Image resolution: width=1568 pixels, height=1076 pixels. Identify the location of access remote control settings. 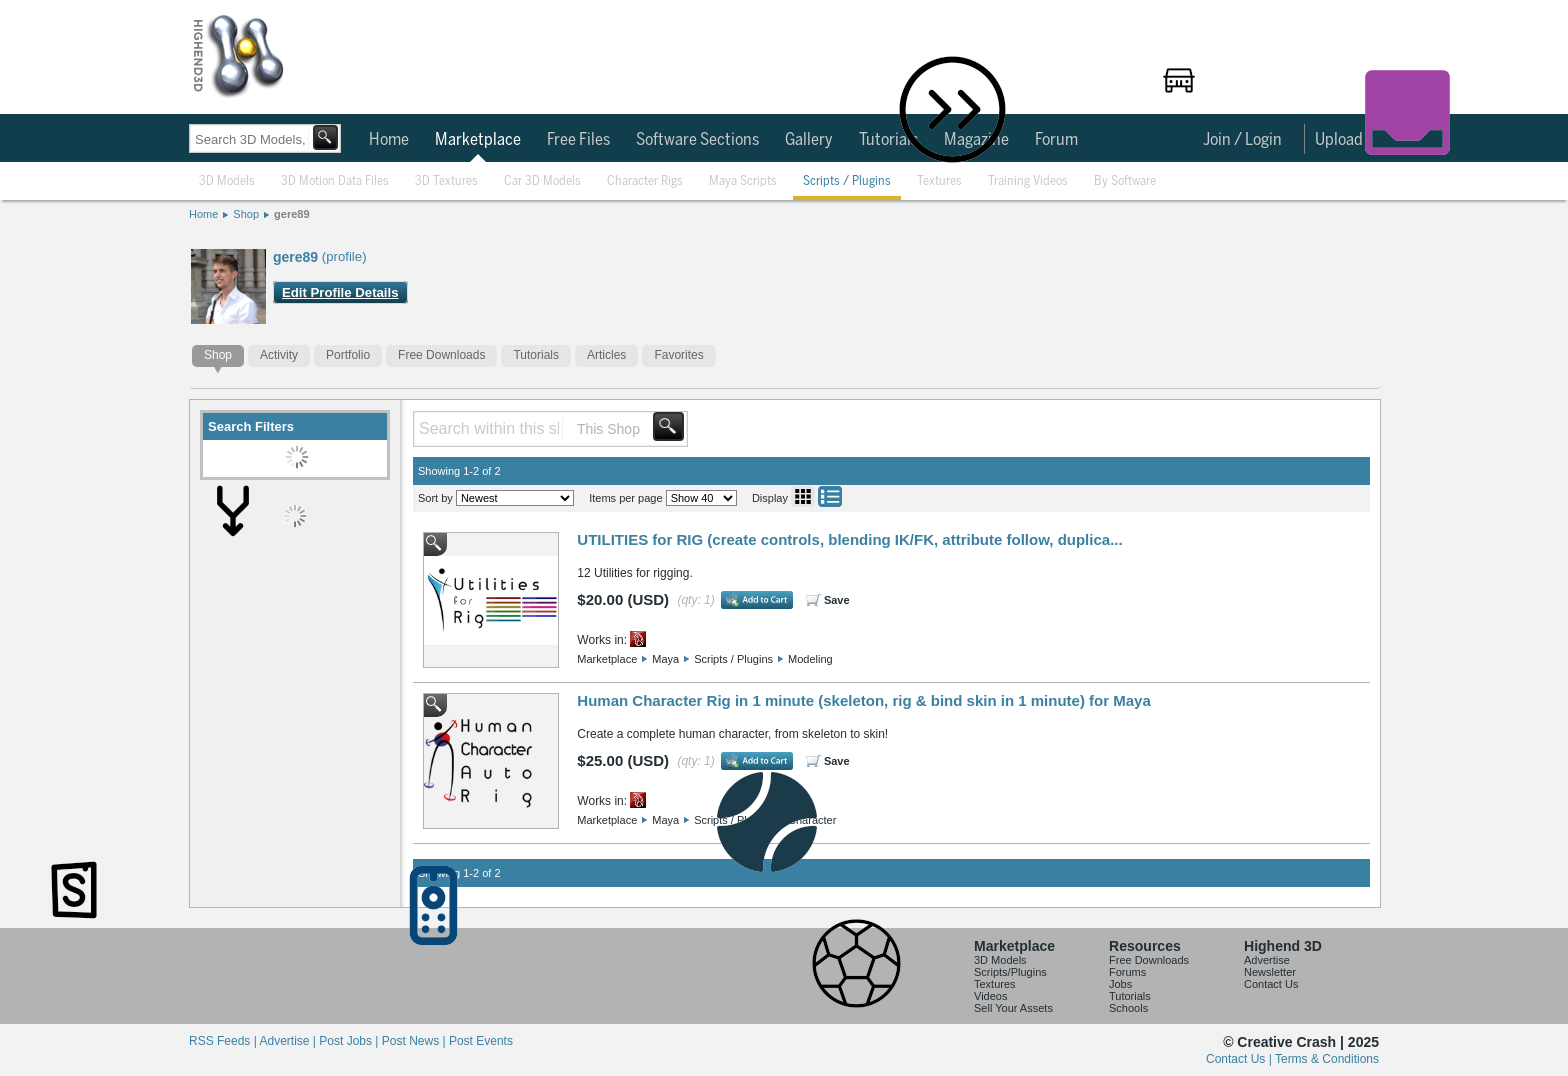
(433, 905).